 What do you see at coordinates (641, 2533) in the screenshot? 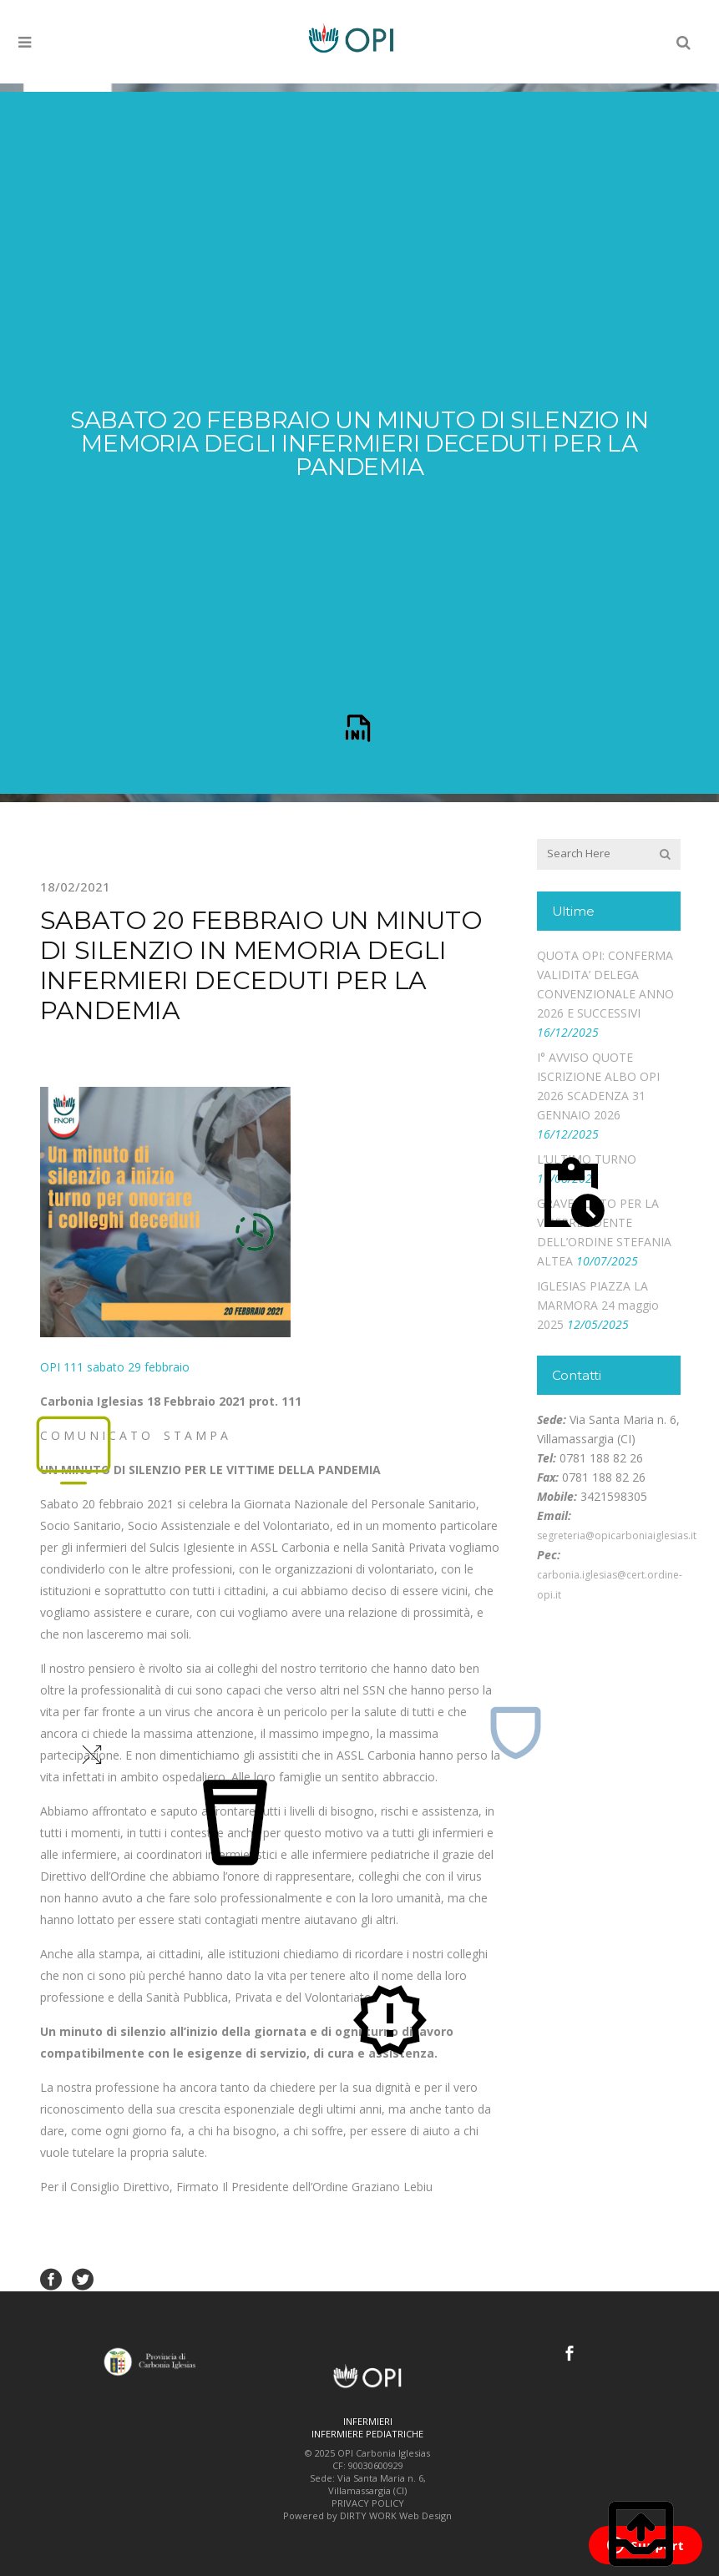
I see `upload file to inbox or tray` at bounding box center [641, 2533].